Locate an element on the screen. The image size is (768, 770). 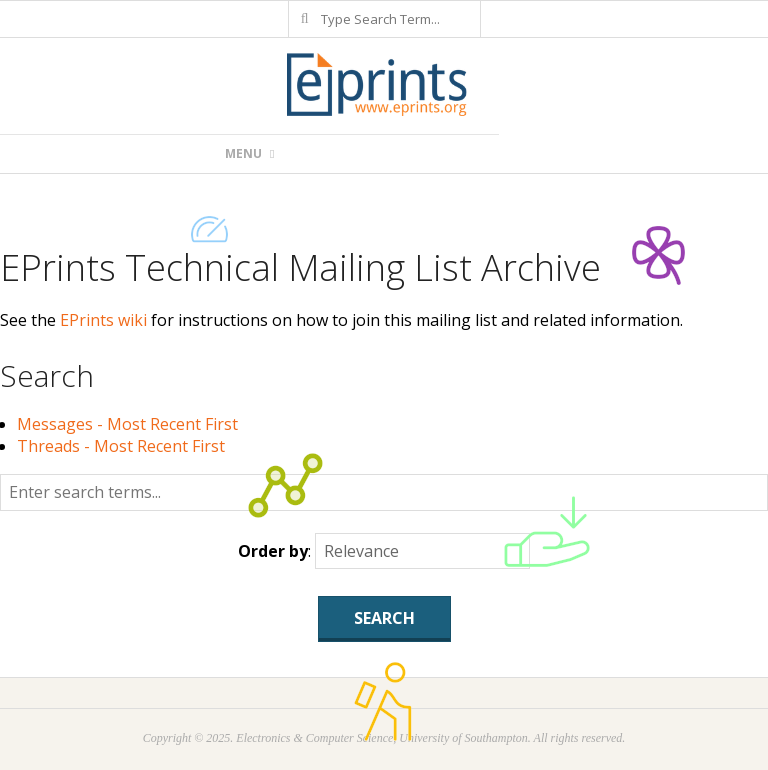
view speed or performance metrics is located at coordinates (209, 230).